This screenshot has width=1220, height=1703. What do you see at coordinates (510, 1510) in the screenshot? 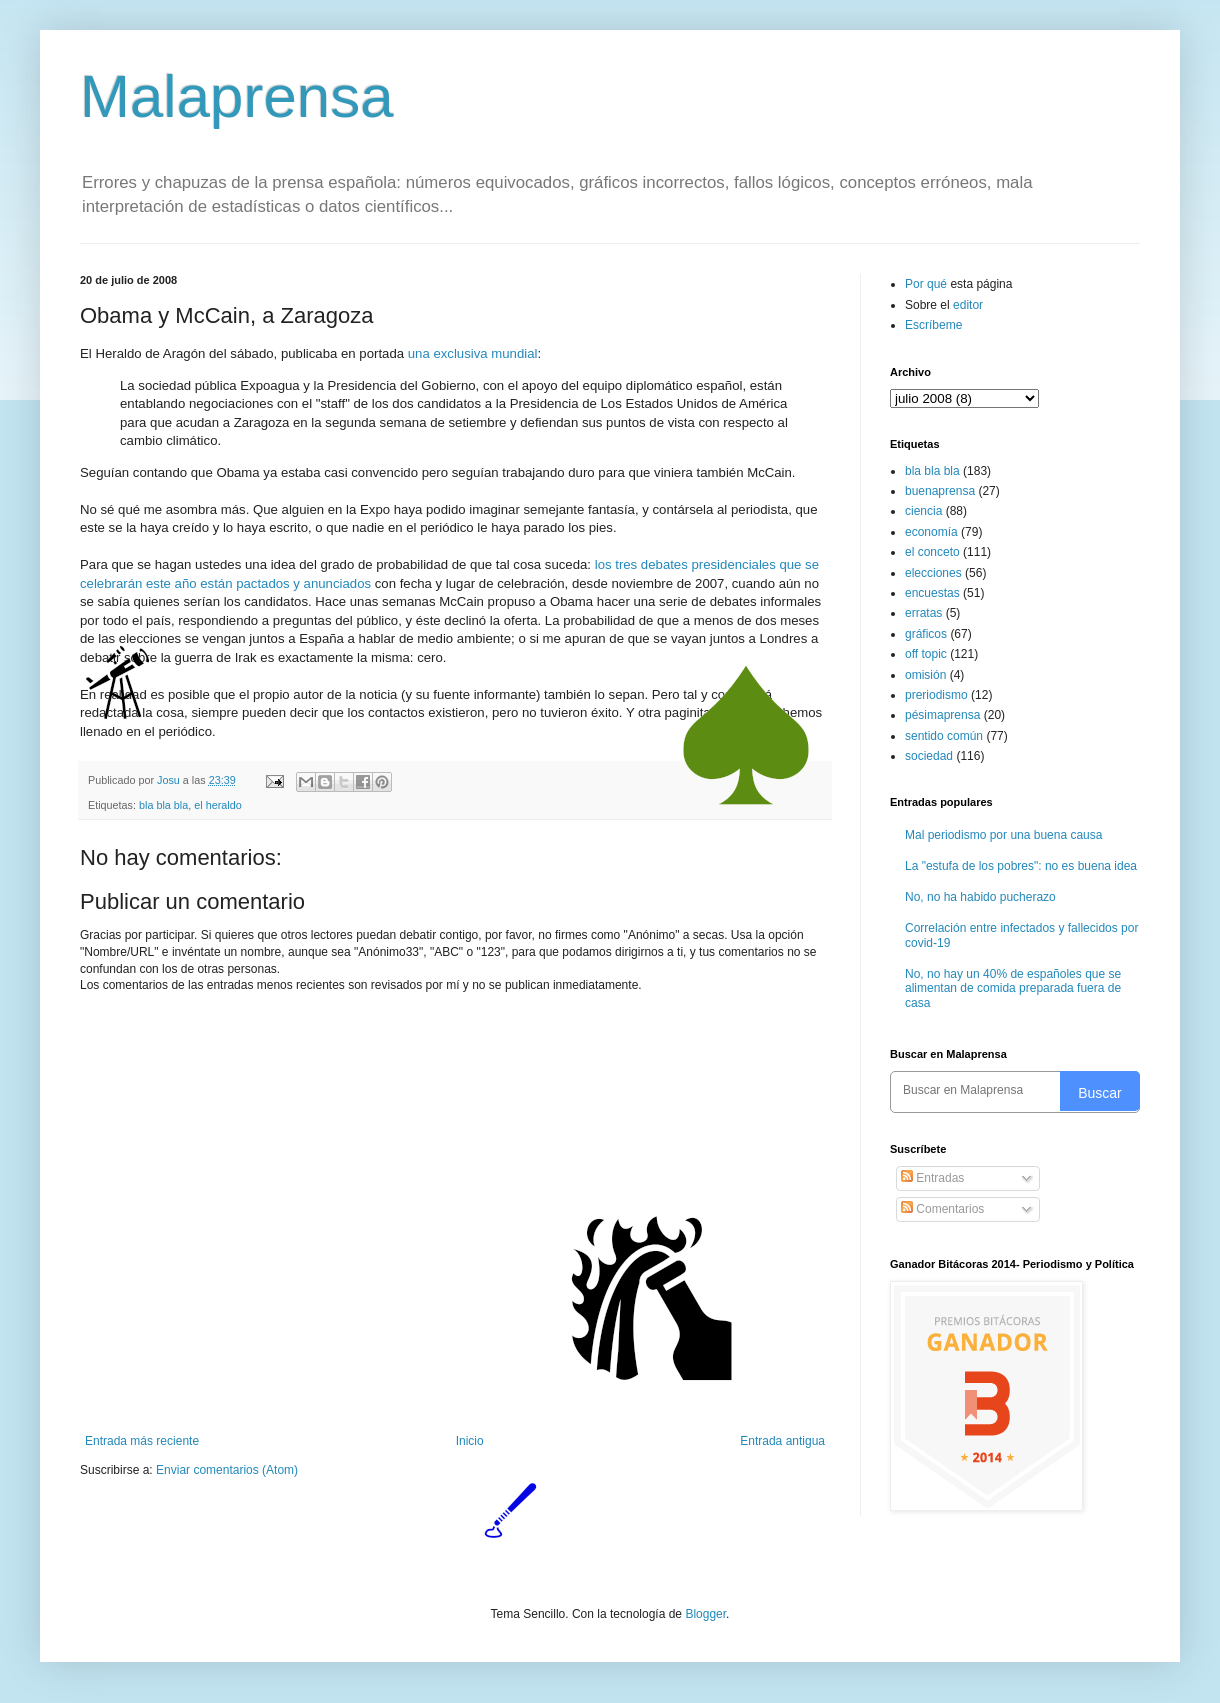
I see `relay baton item in a racing or sports game` at bounding box center [510, 1510].